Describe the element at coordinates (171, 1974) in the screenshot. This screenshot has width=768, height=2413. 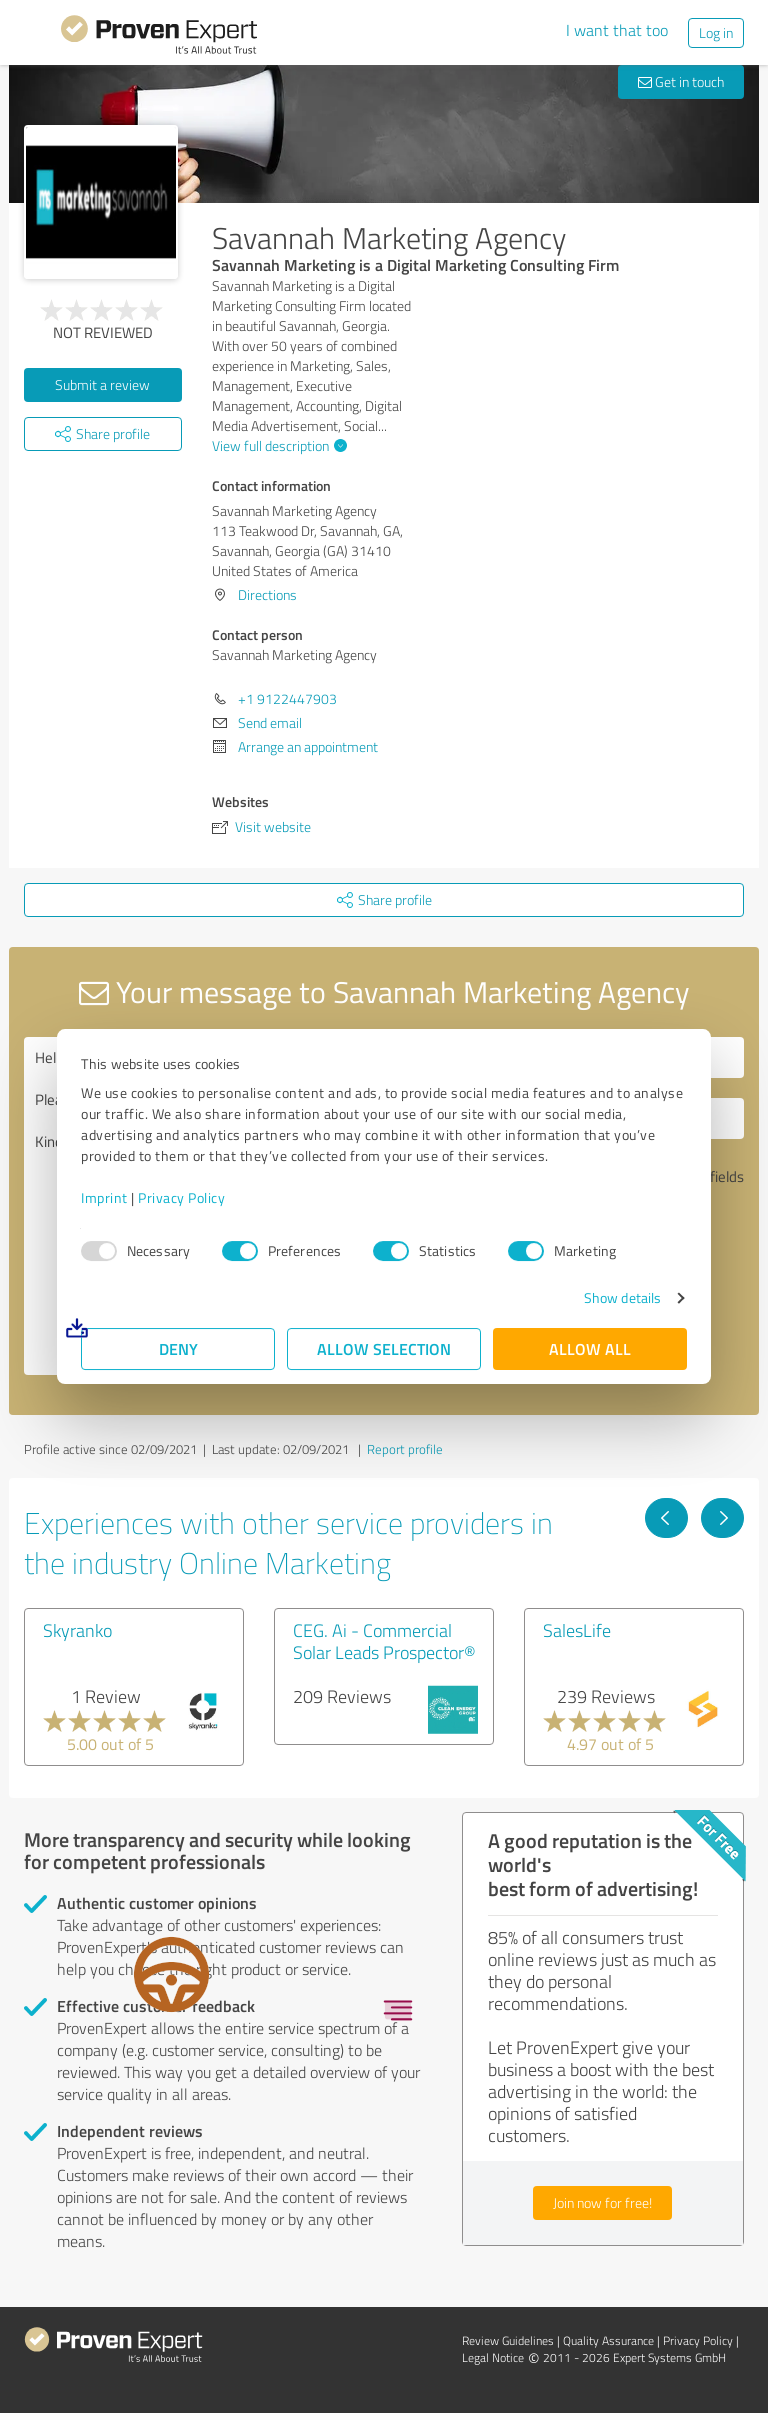
I see `access driving or navigation mode` at that location.